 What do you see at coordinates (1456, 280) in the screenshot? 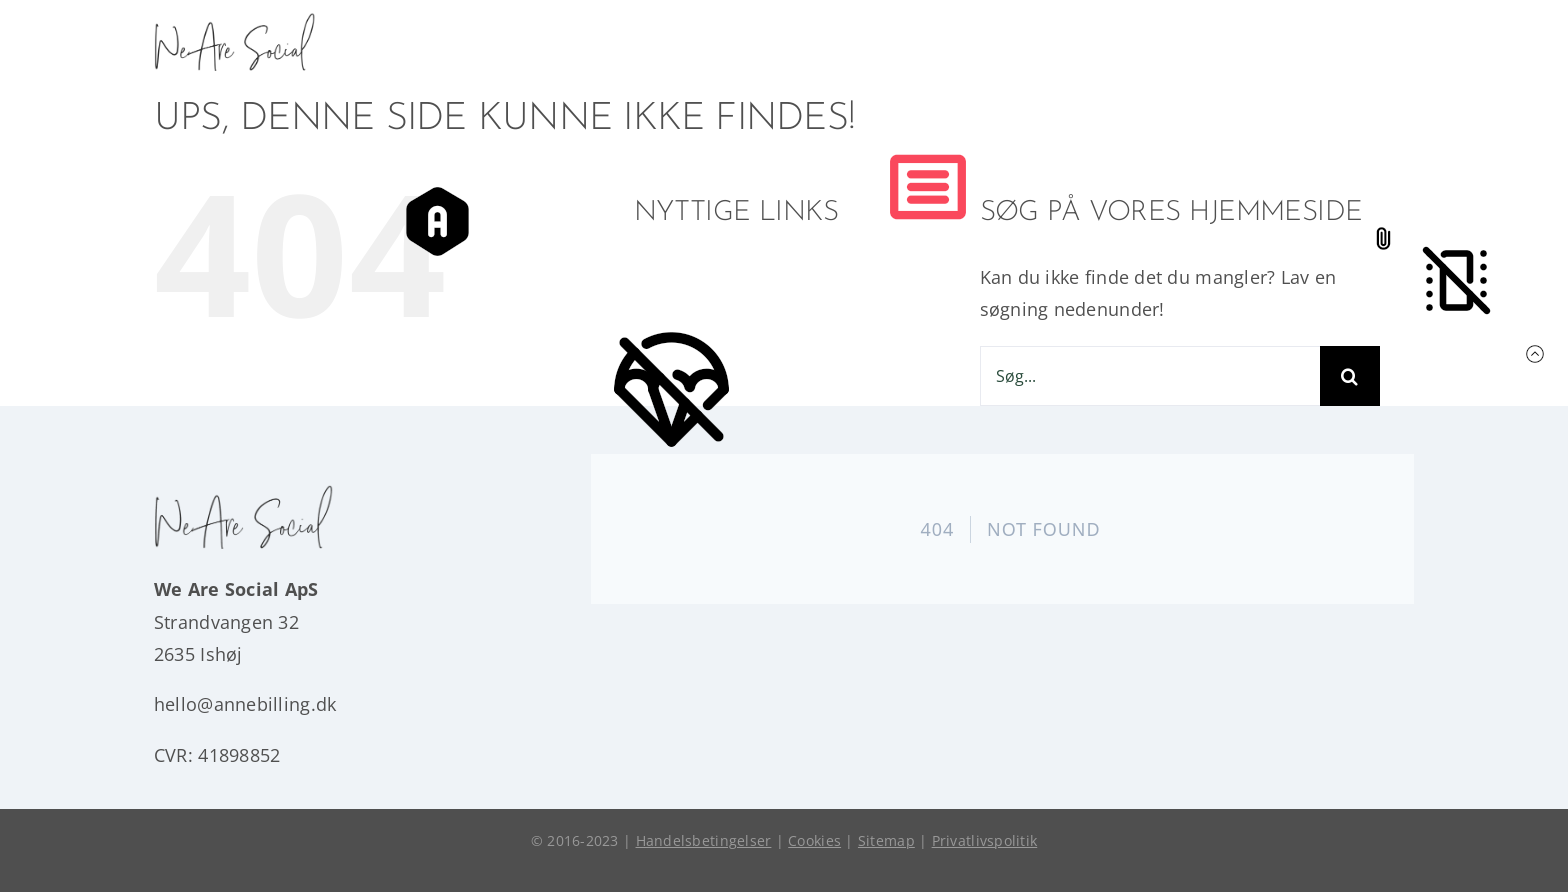
I see `container disabled or unavailable` at bounding box center [1456, 280].